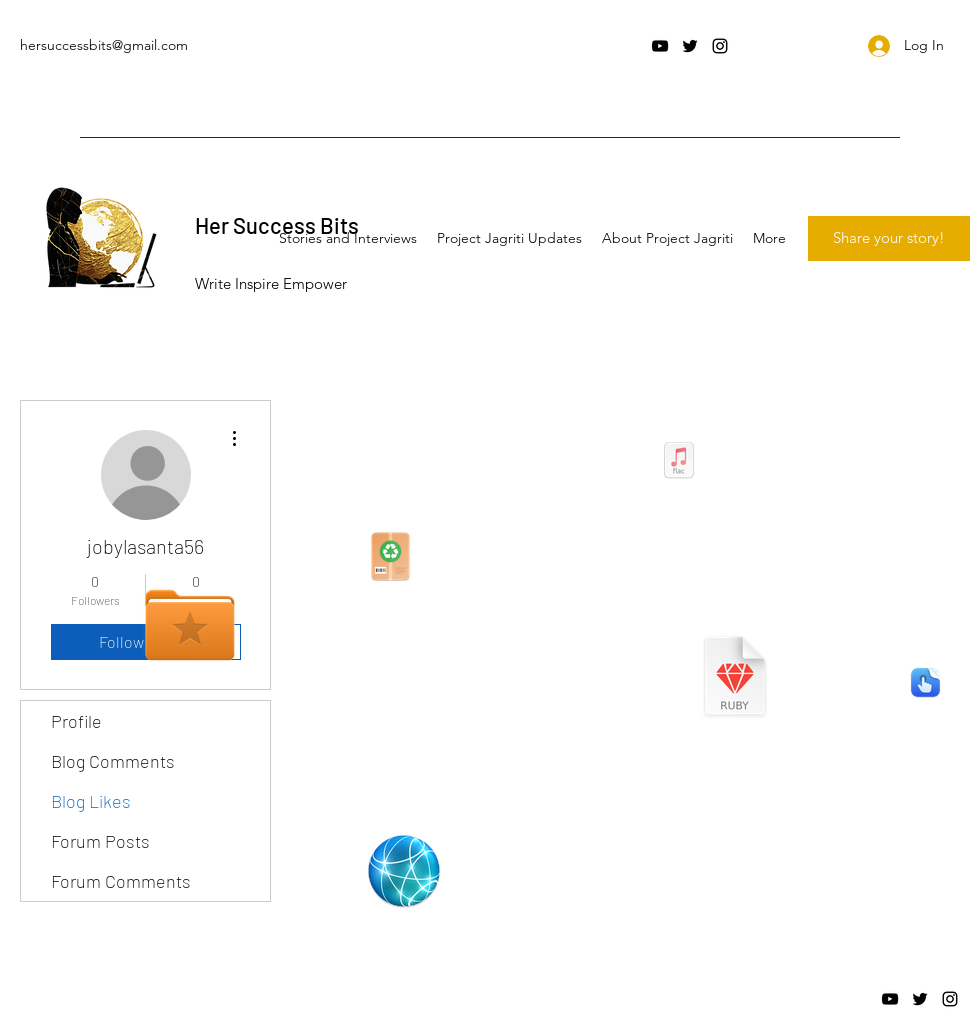  Describe the element at coordinates (679, 460) in the screenshot. I see `flac audio file in ogg container format` at that location.